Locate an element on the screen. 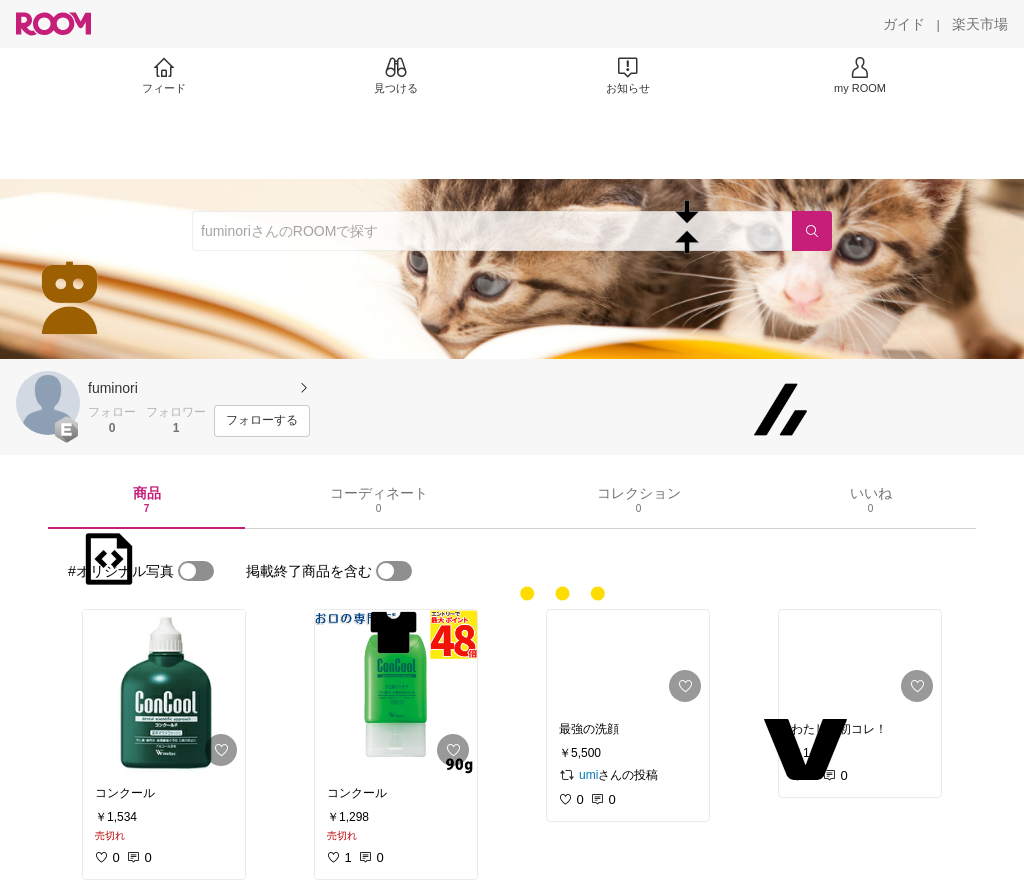 Image resolution: width=1024 pixels, height=882 pixels. access more options or actions is located at coordinates (562, 593).